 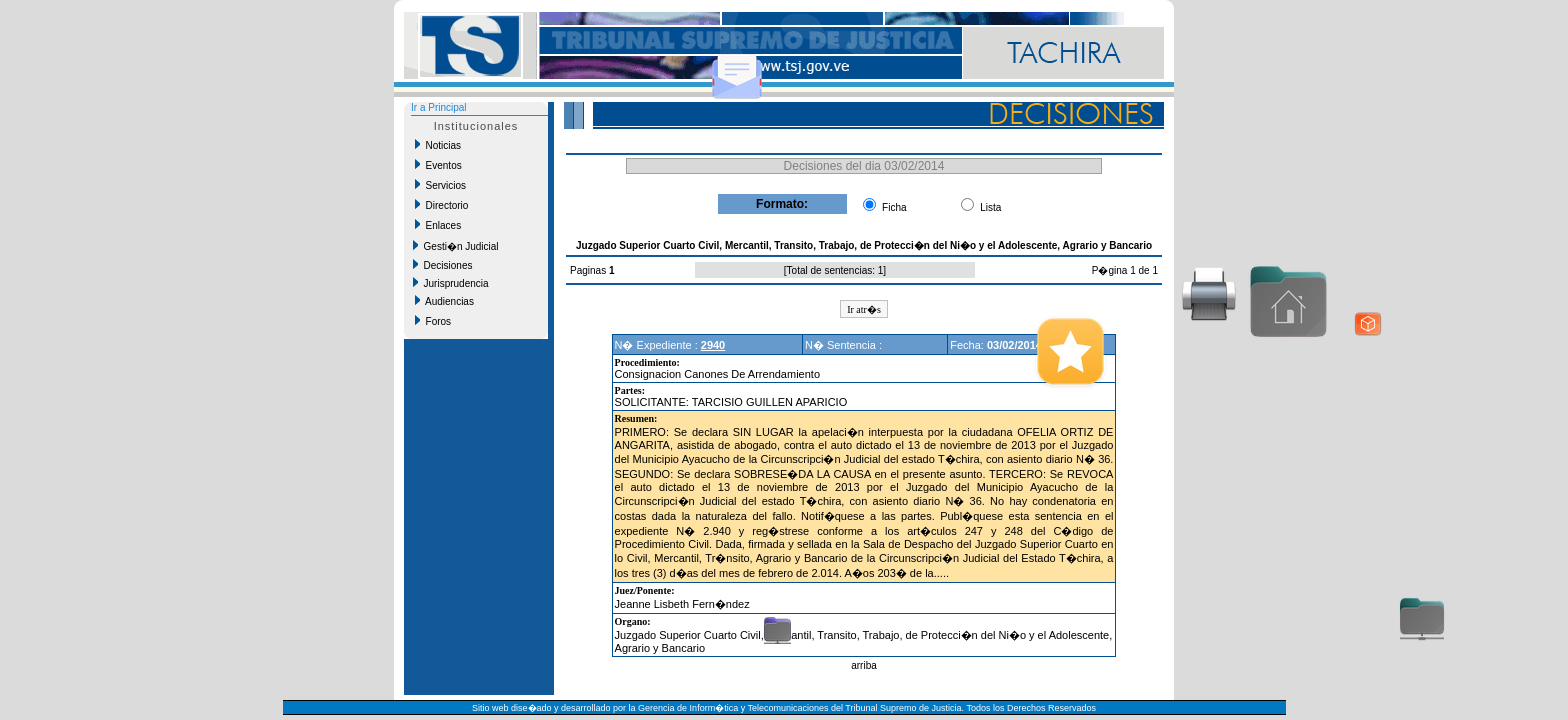 What do you see at coordinates (1288, 301) in the screenshot?
I see `access your home folder or personal files` at bounding box center [1288, 301].